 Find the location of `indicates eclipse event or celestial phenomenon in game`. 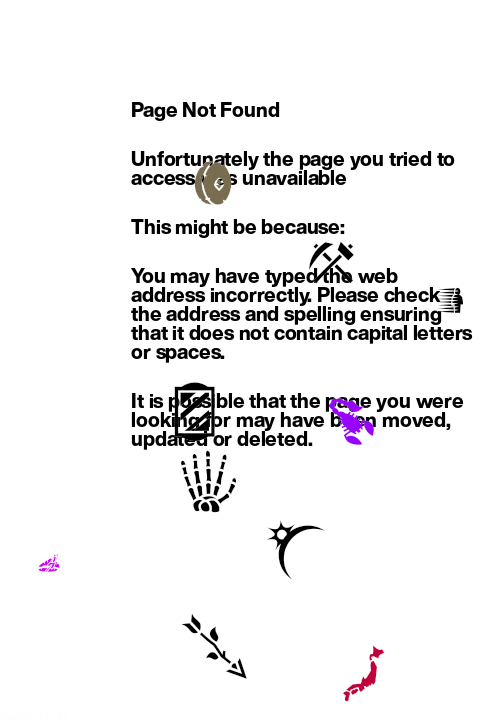

indicates eclipse event or celestial phenomenon in game is located at coordinates (295, 549).